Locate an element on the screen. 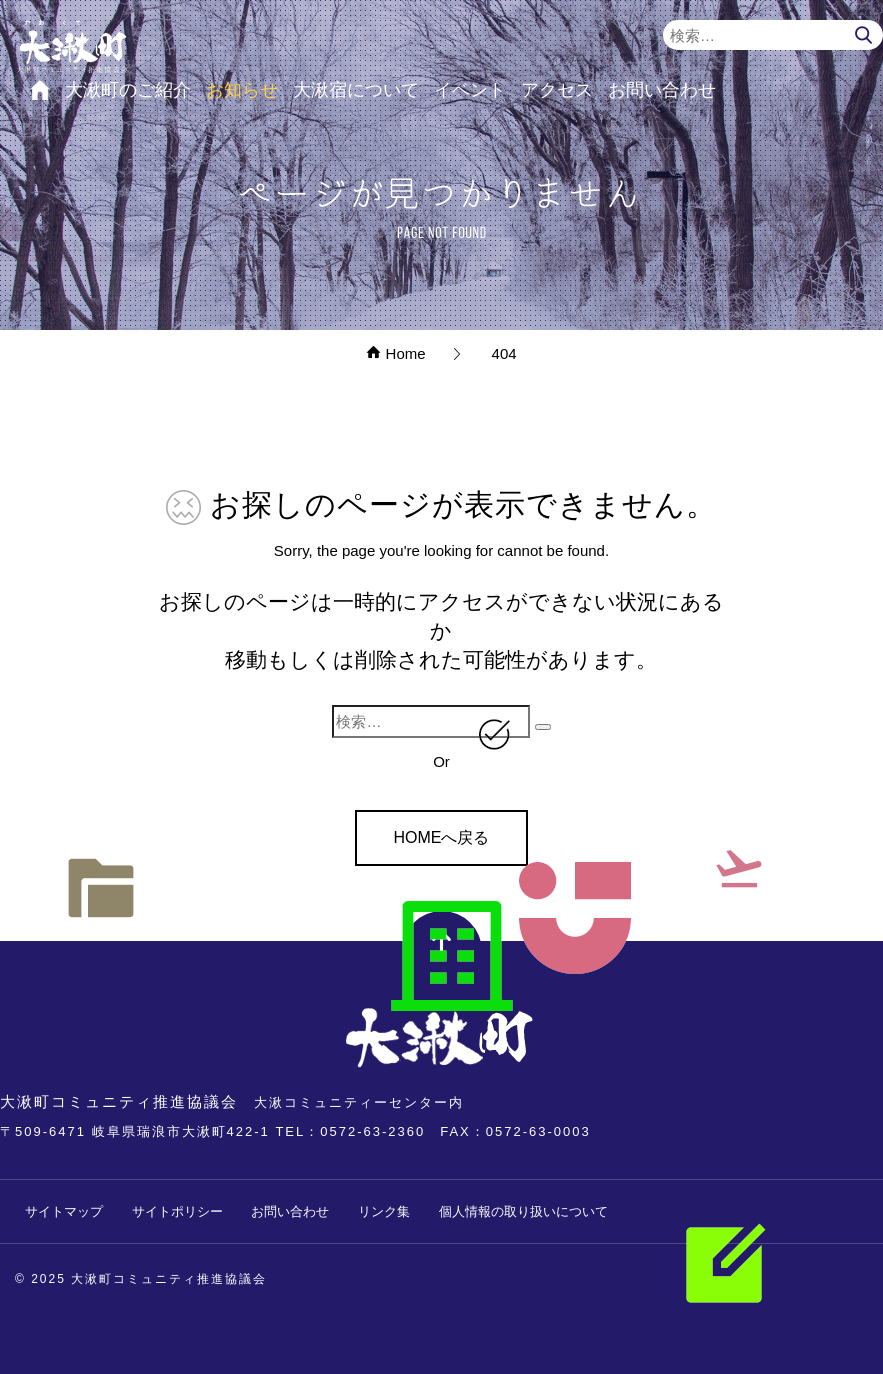 The height and width of the screenshot is (1374, 883). open folder to view files is located at coordinates (101, 888).